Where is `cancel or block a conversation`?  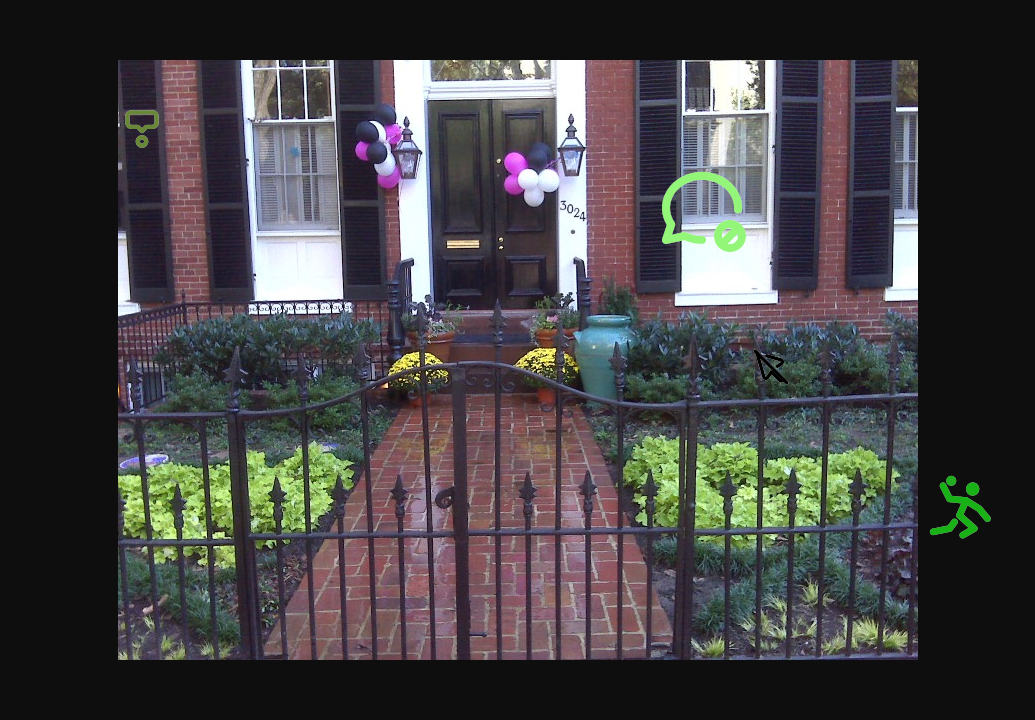
cancel or block a conversation is located at coordinates (702, 208).